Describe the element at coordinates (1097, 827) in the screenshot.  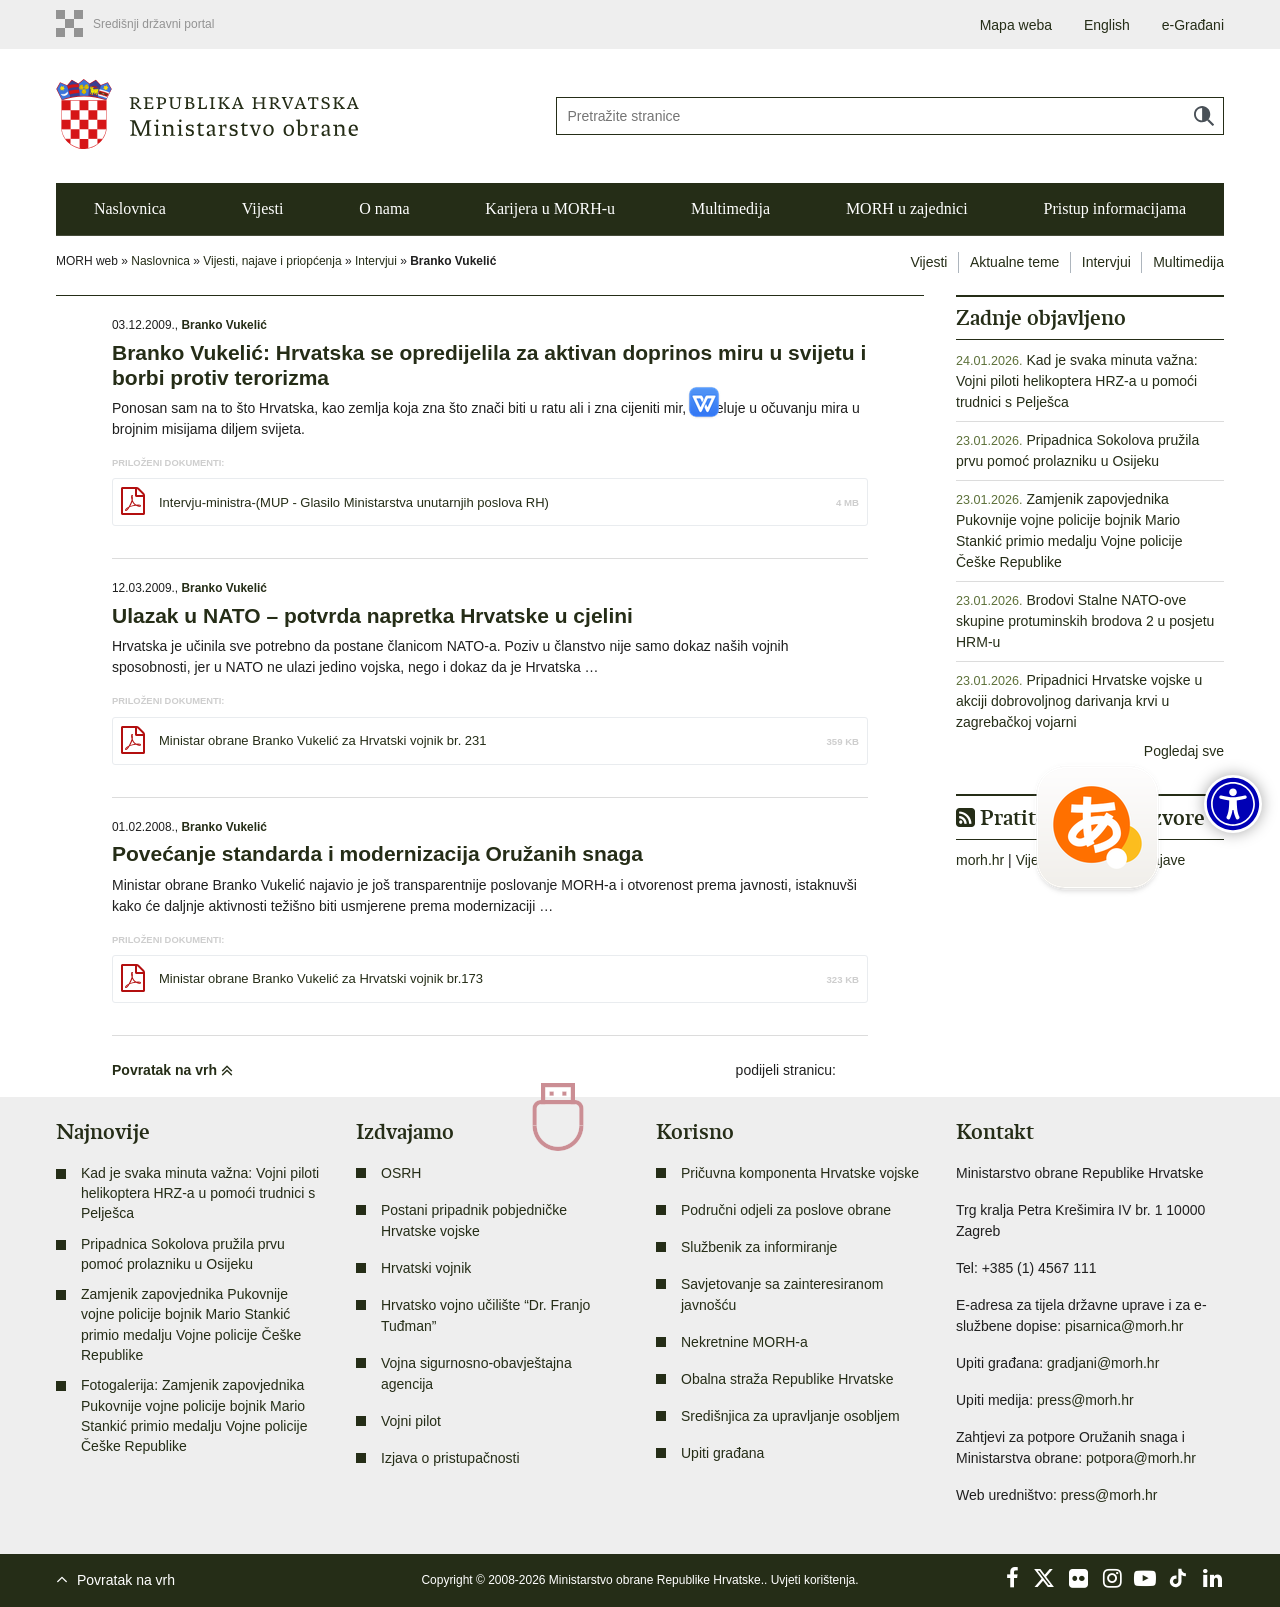
I see `open mozc japanese input method editor` at that location.